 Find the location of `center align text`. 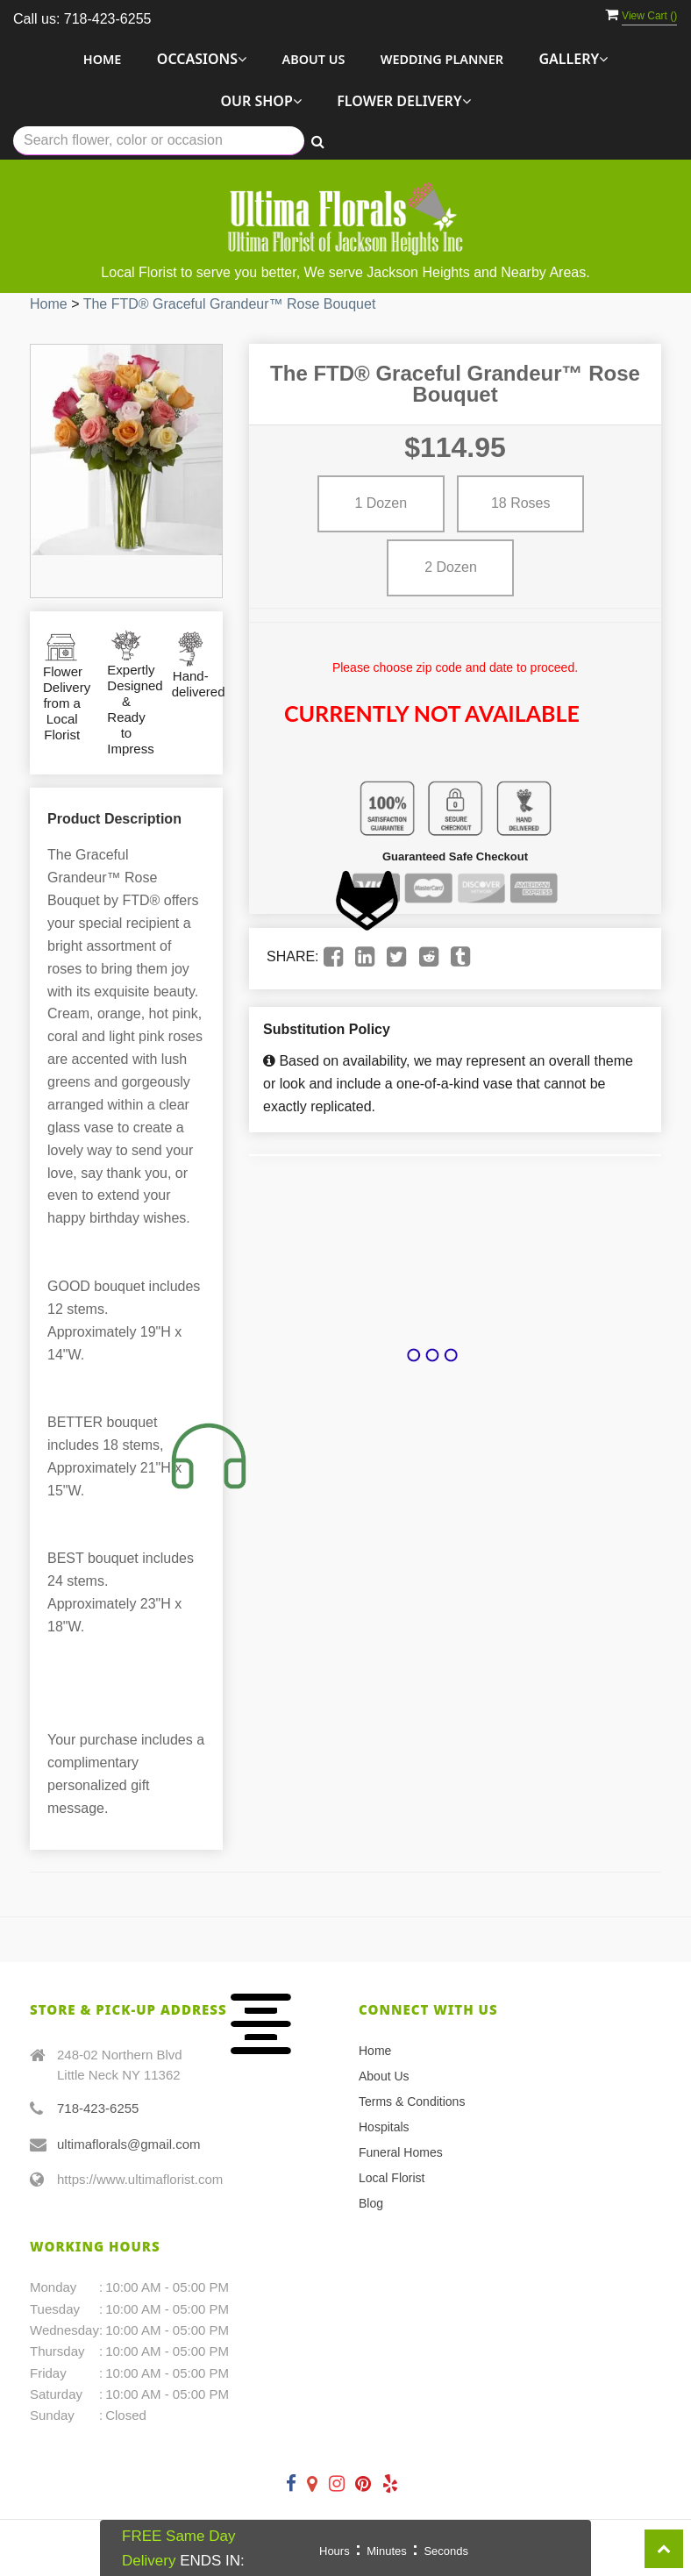

center align text is located at coordinates (260, 2023).